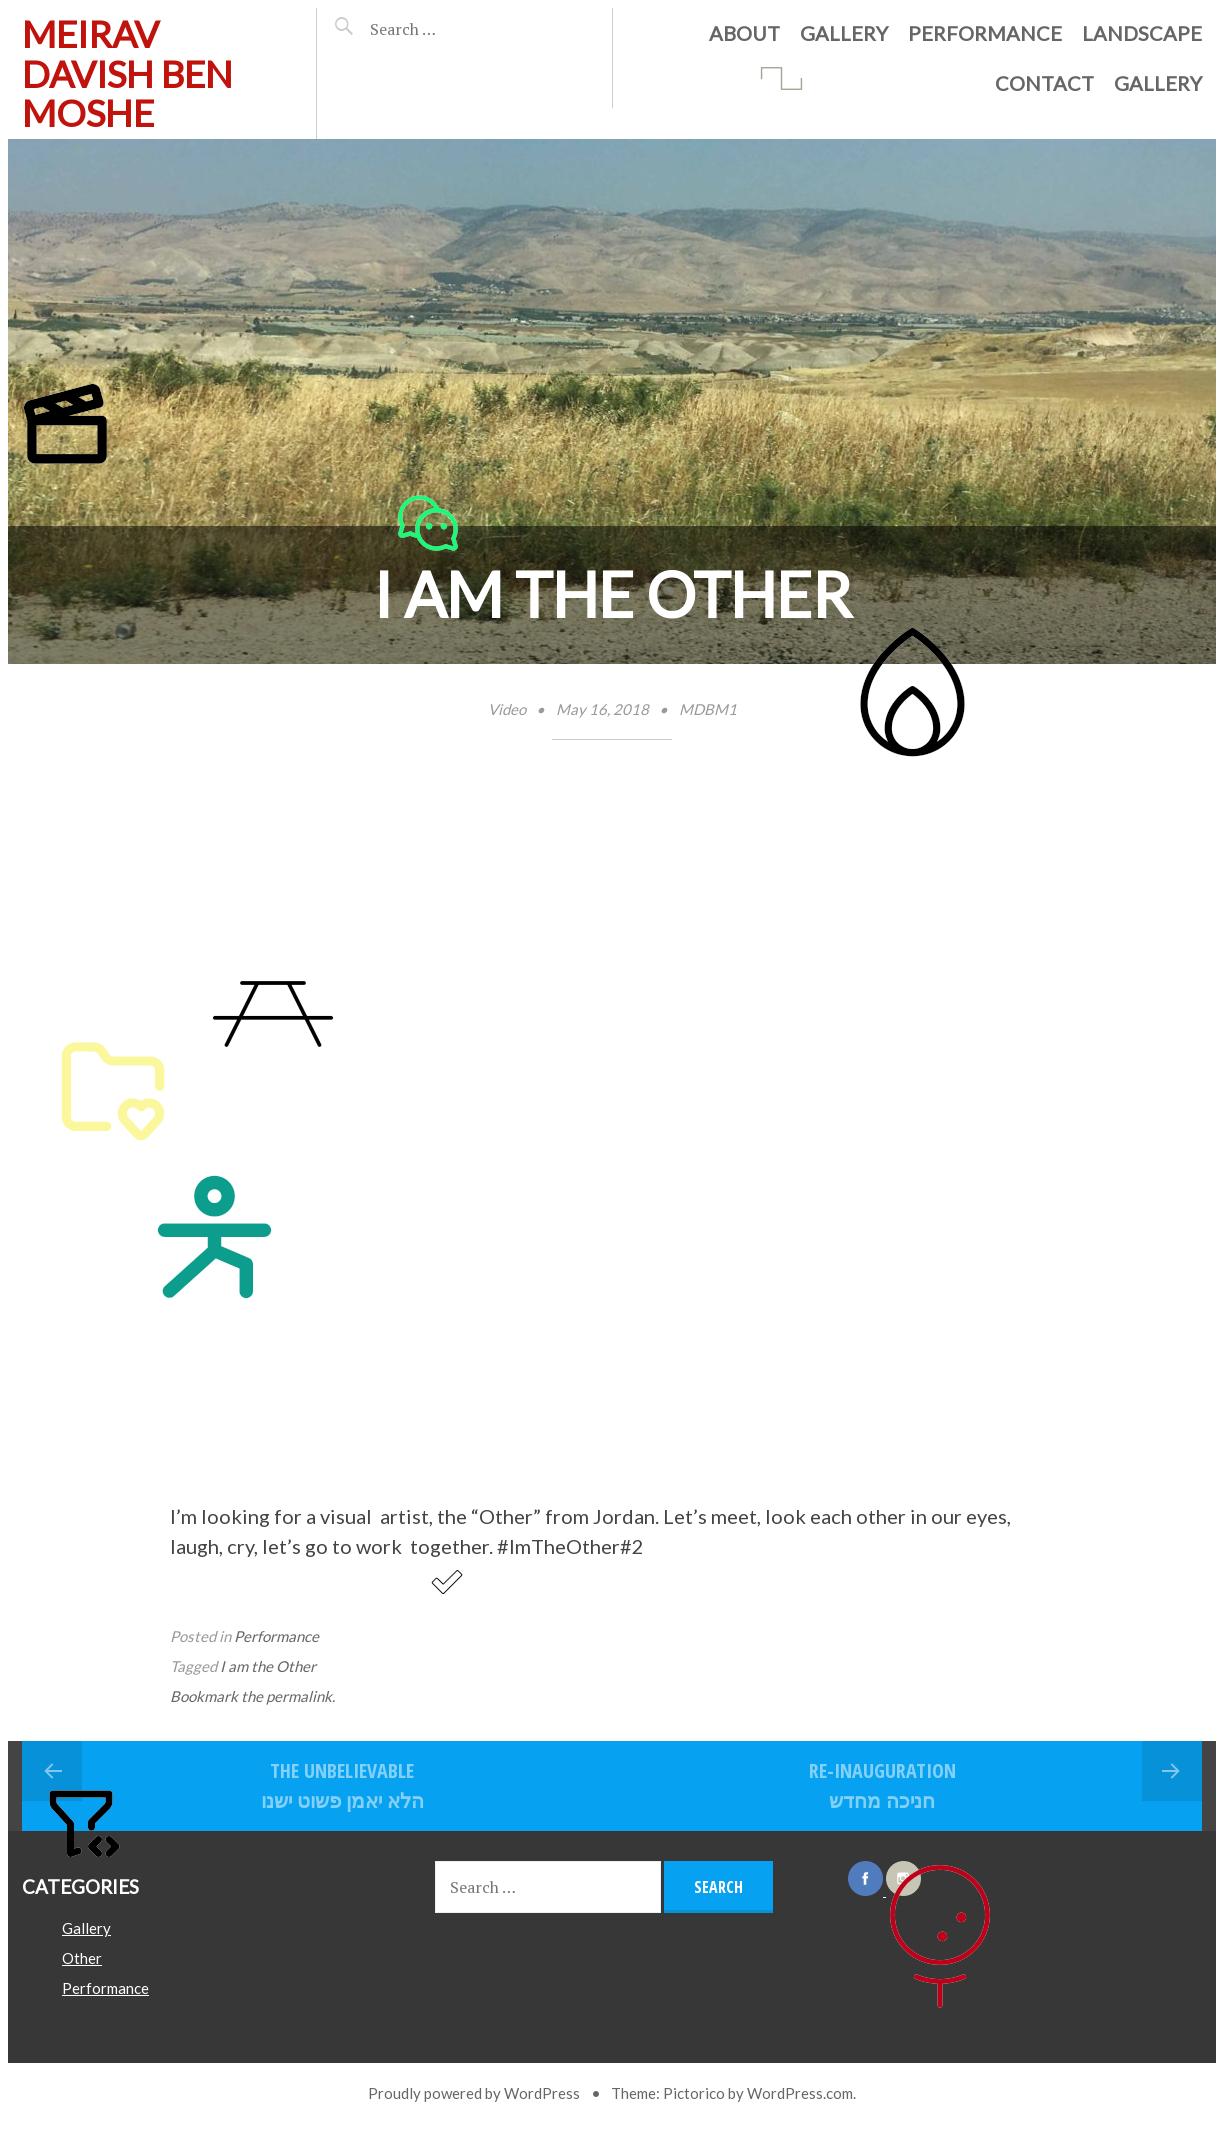 This screenshot has height=2131, width=1224. I want to click on access golf-related features or sports content, so click(940, 1934).